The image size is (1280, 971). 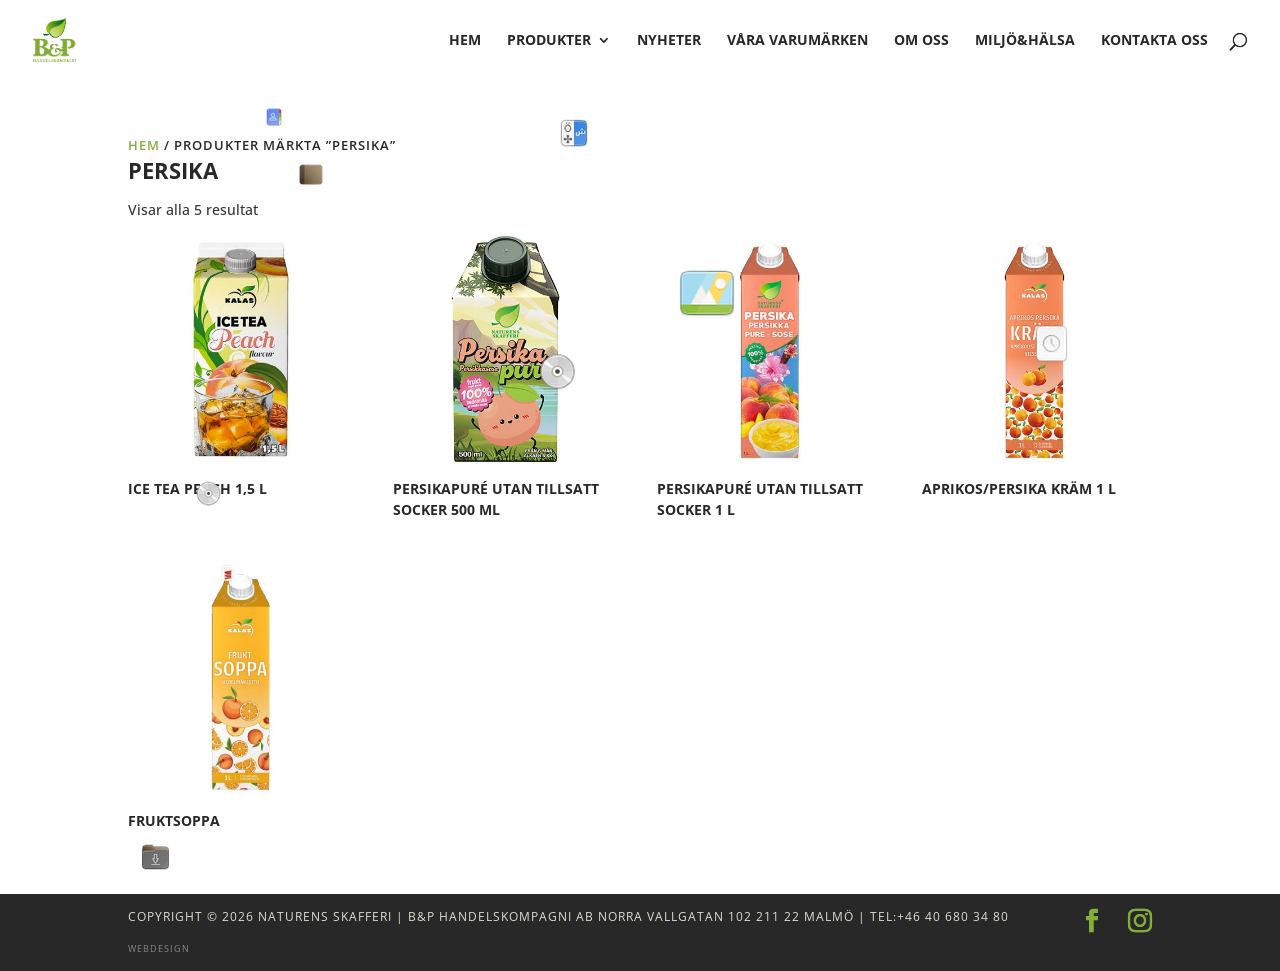 I want to click on image is currently loading, so click(x=1051, y=343).